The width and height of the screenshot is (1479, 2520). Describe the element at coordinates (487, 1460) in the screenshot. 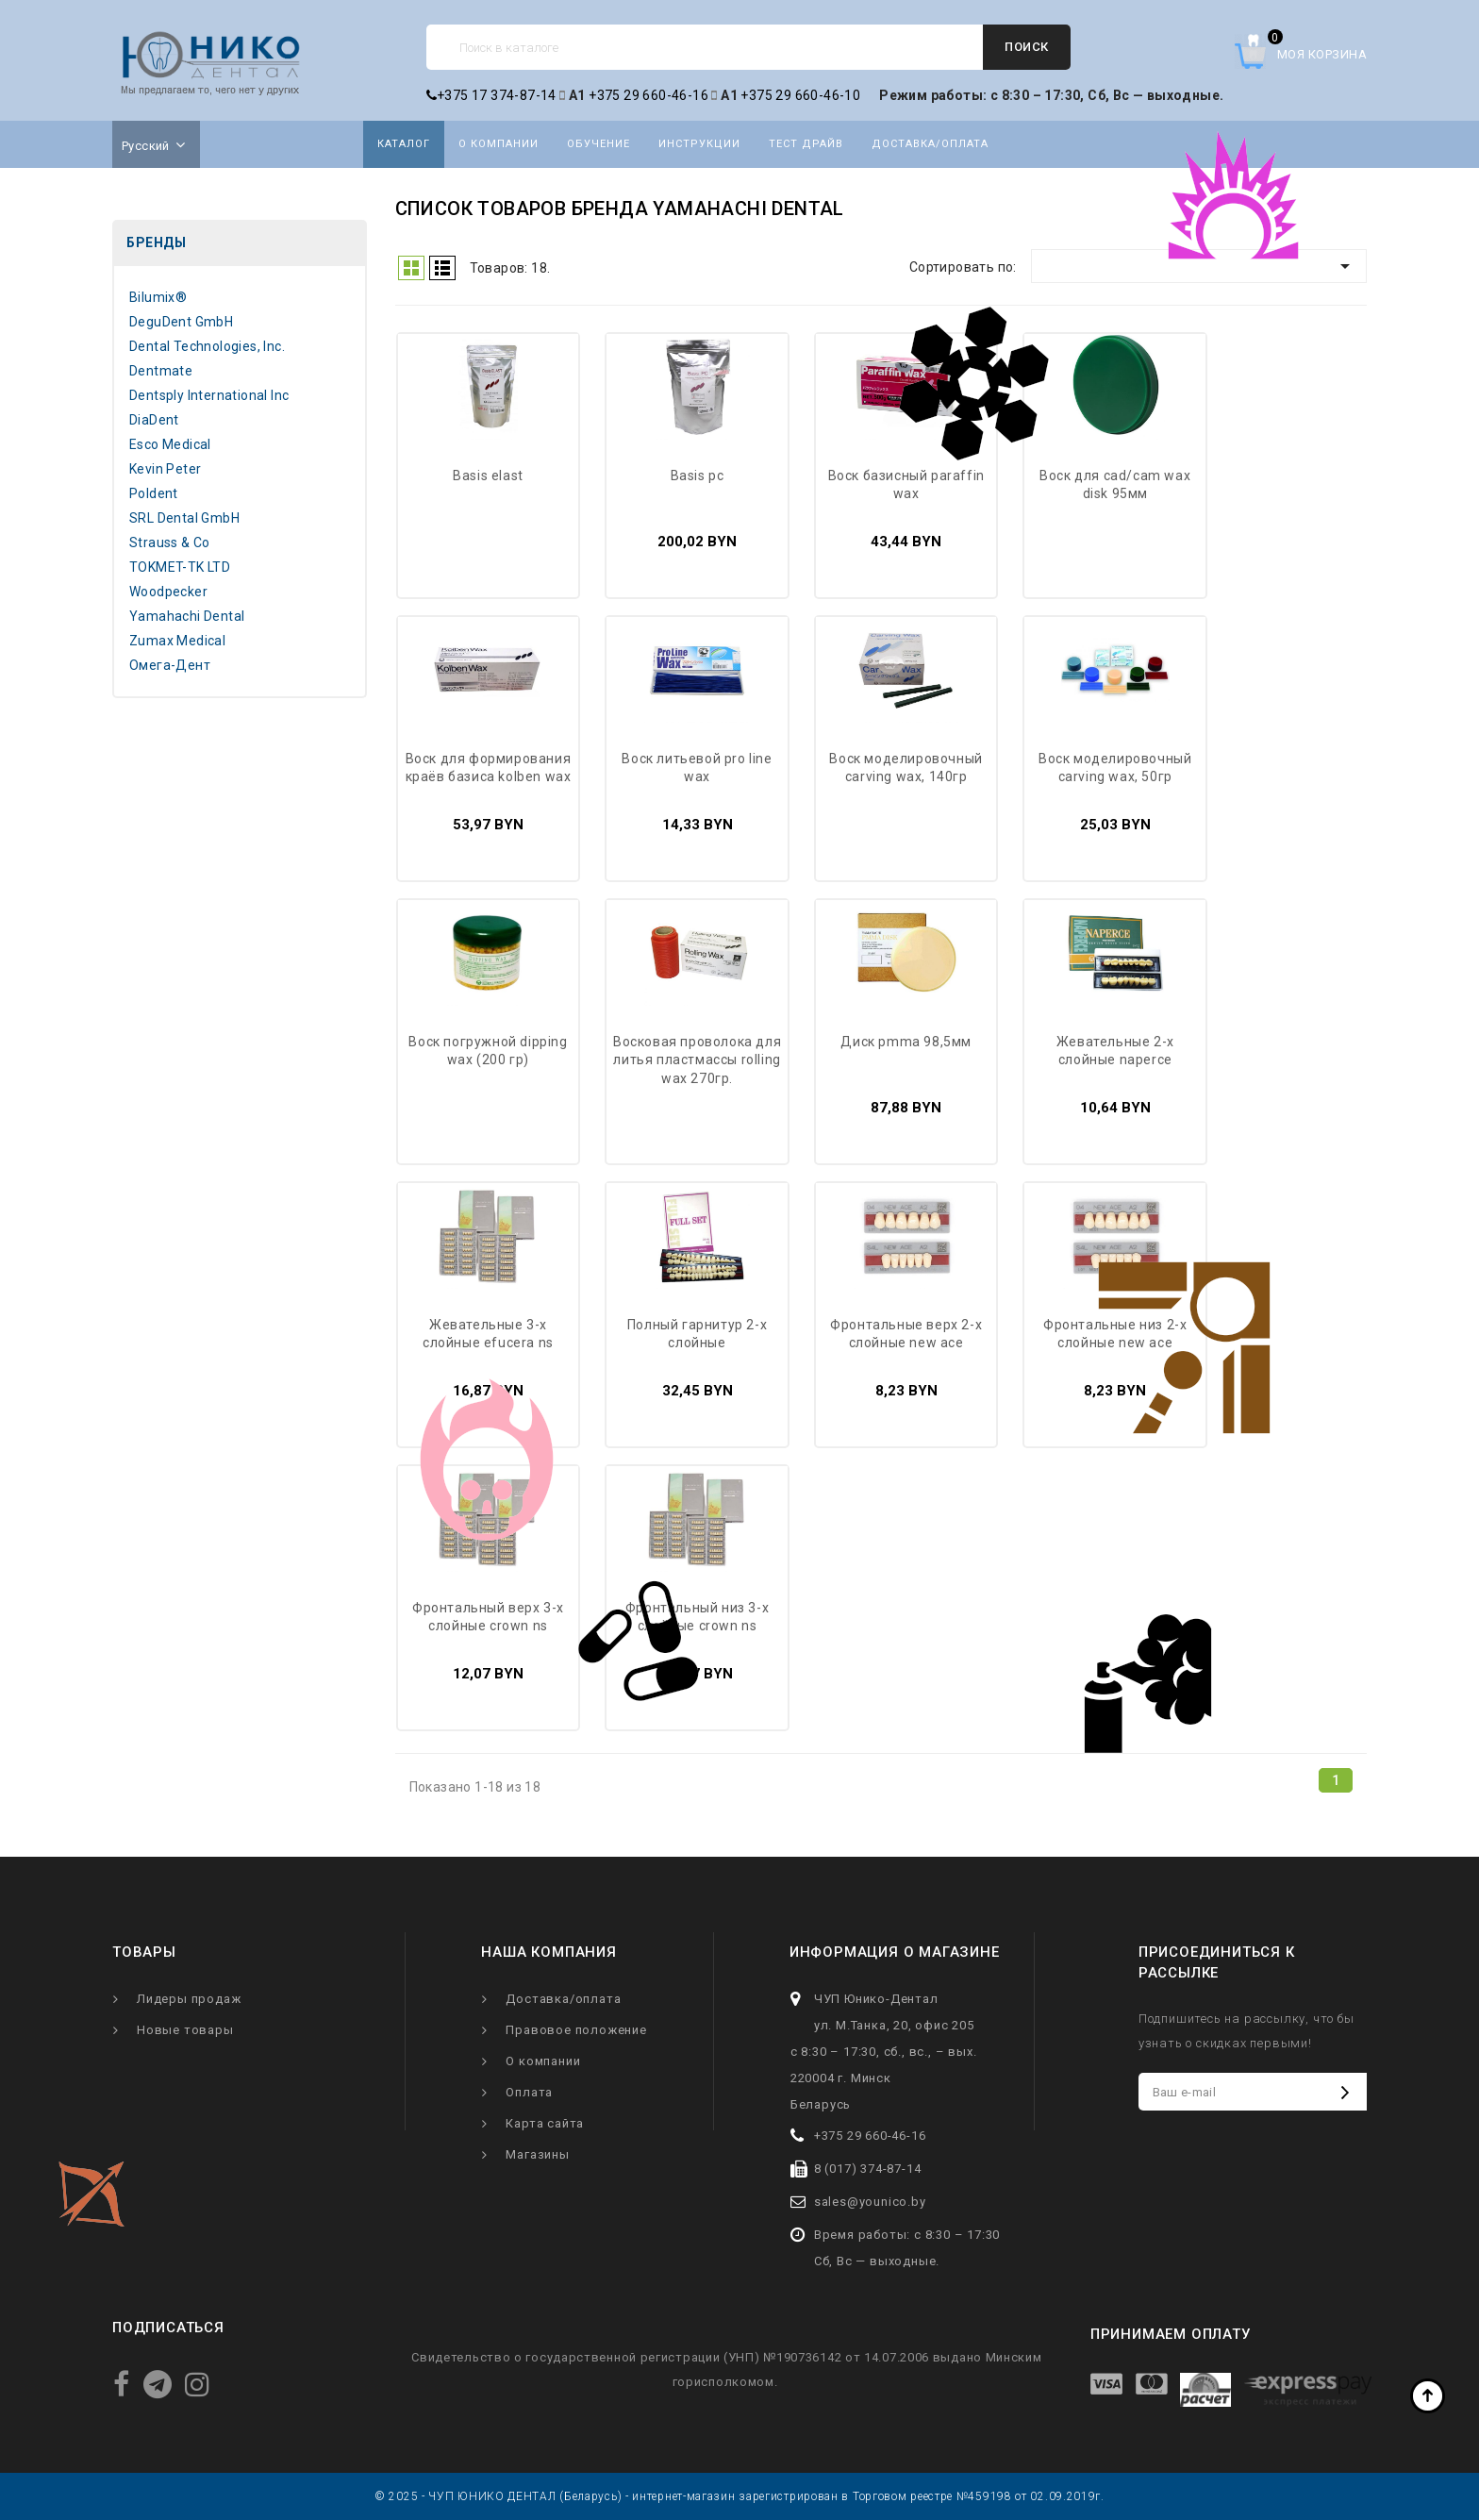

I see `indicates danger or hazard warning in game` at that location.